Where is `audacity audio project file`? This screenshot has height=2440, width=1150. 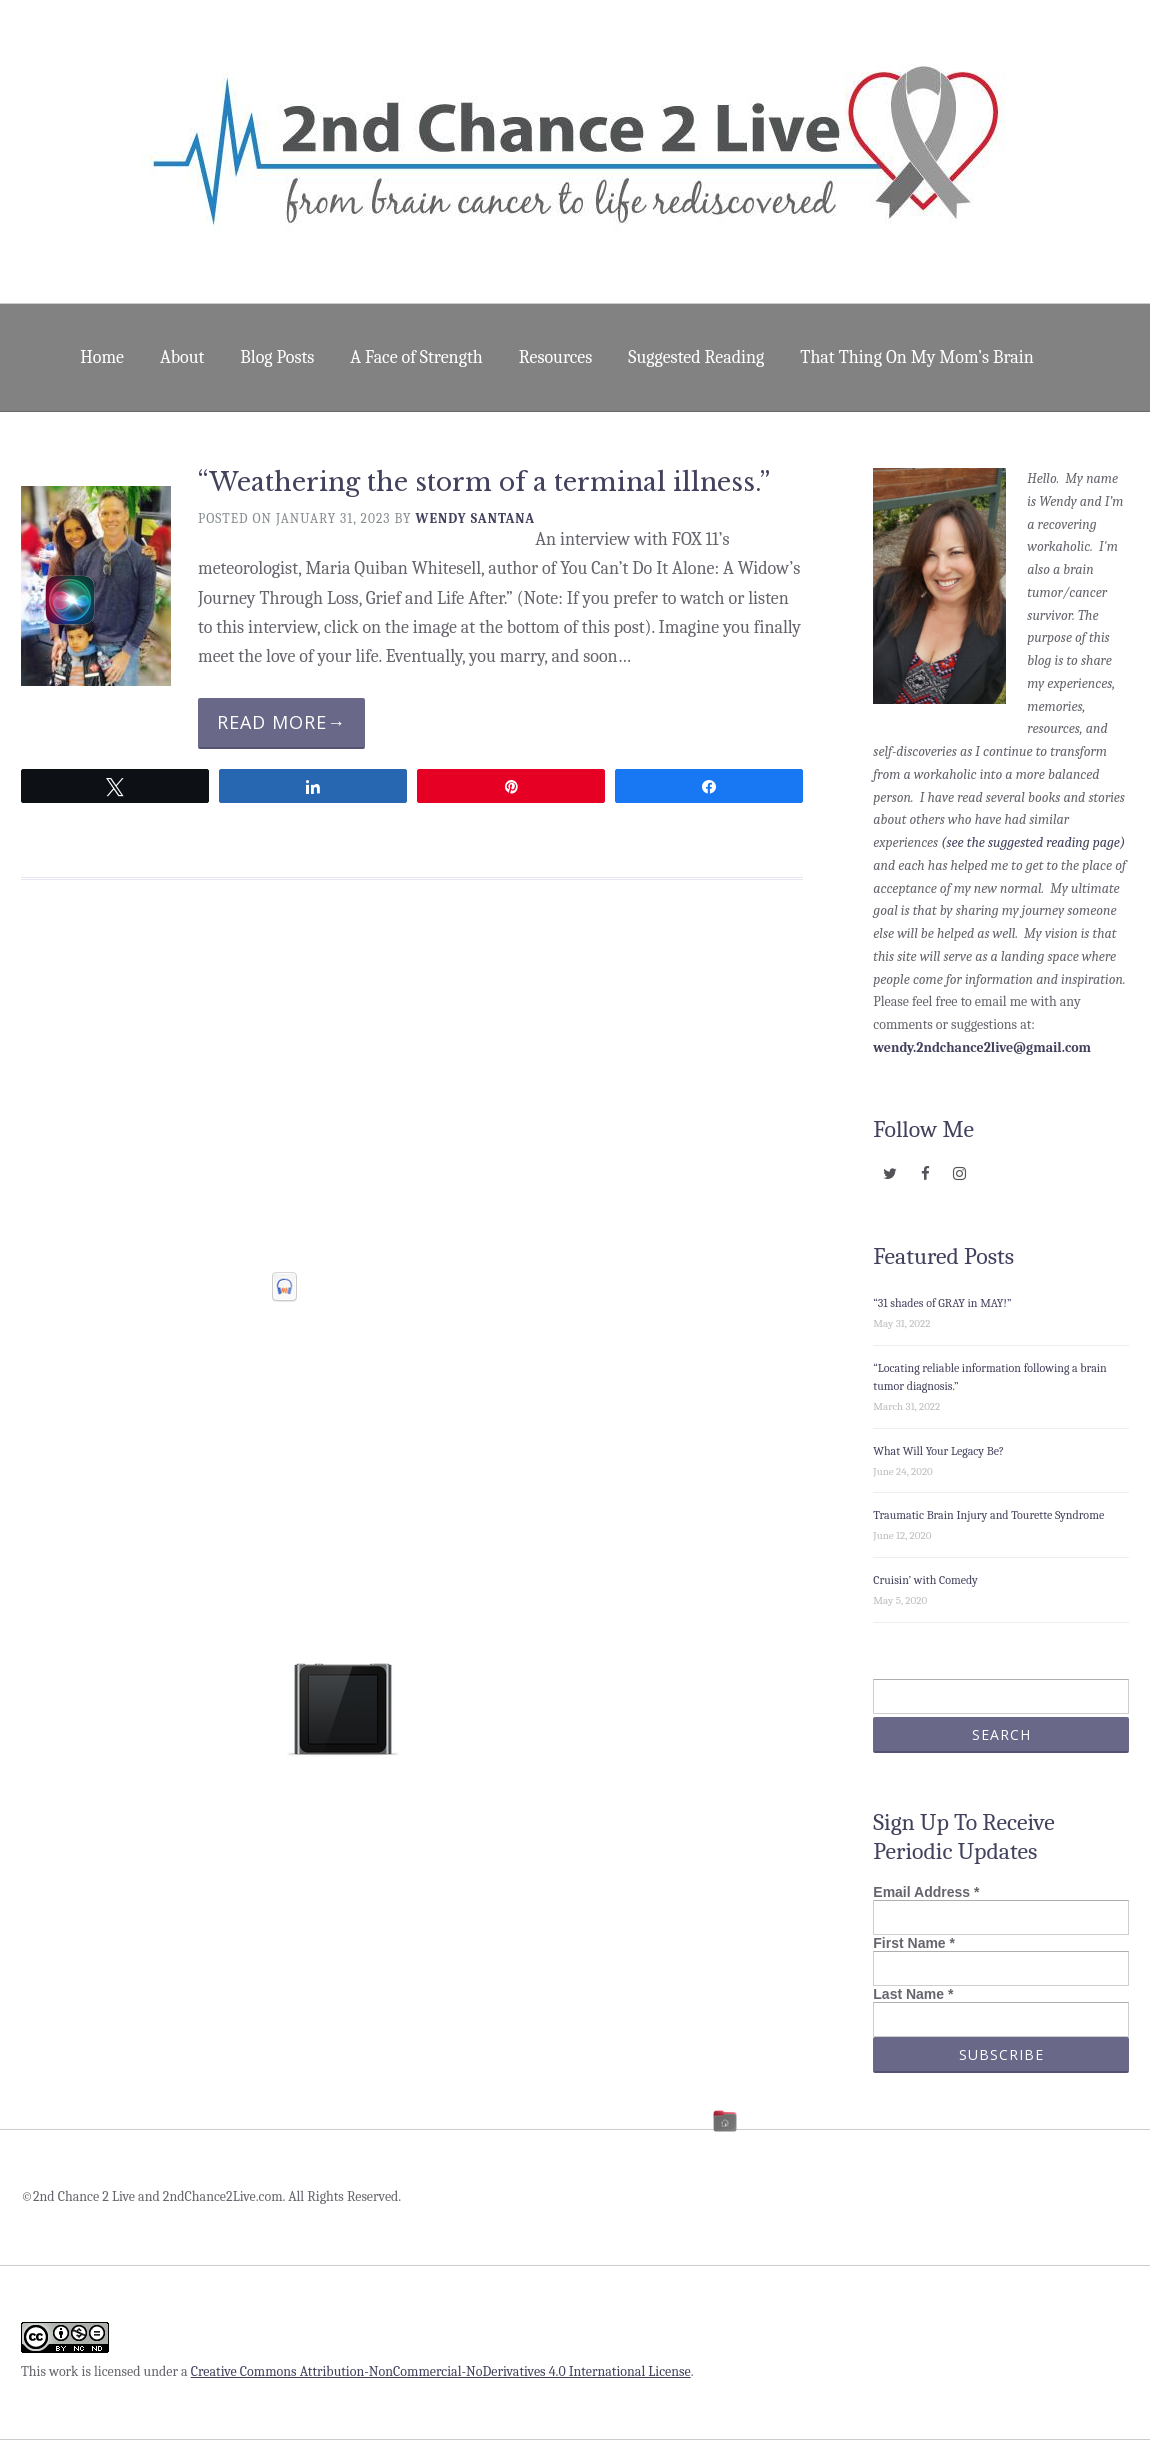
audacity audio project file is located at coordinates (284, 1286).